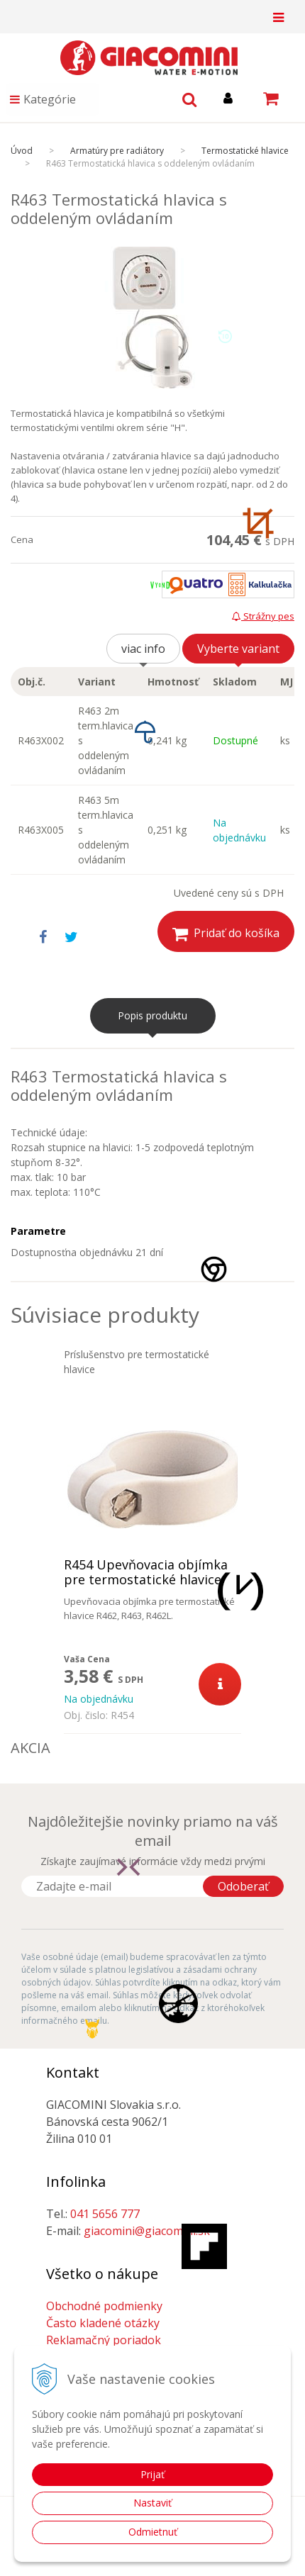 The image size is (305, 2576). Describe the element at coordinates (225, 336) in the screenshot. I see `skip back 10 seconds in media playback` at that location.